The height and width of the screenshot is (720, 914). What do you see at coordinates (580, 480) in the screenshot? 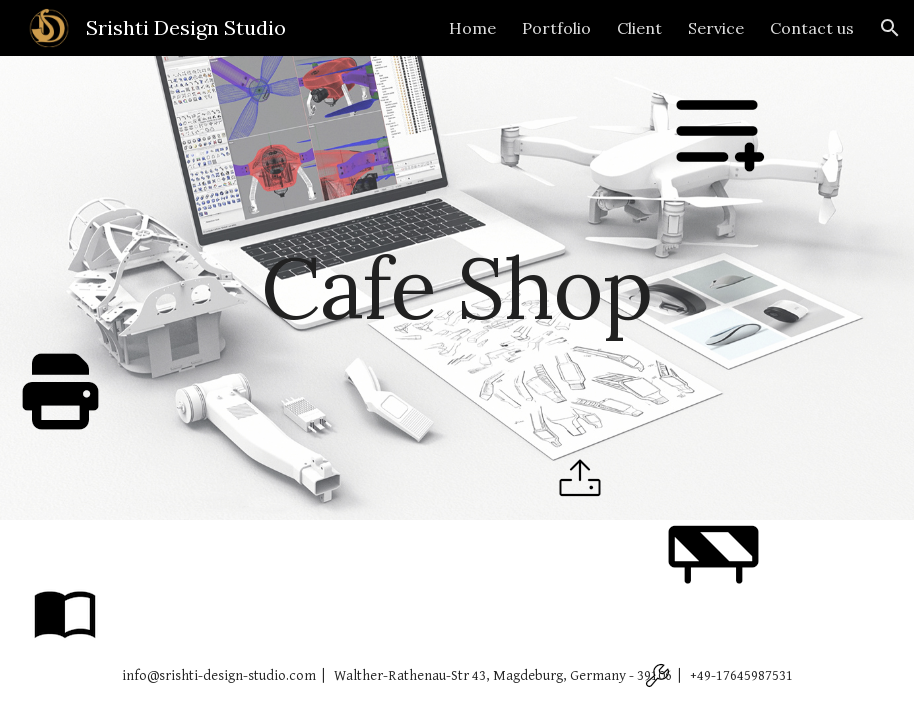
I see `upload a file or document` at bounding box center [580, 480].